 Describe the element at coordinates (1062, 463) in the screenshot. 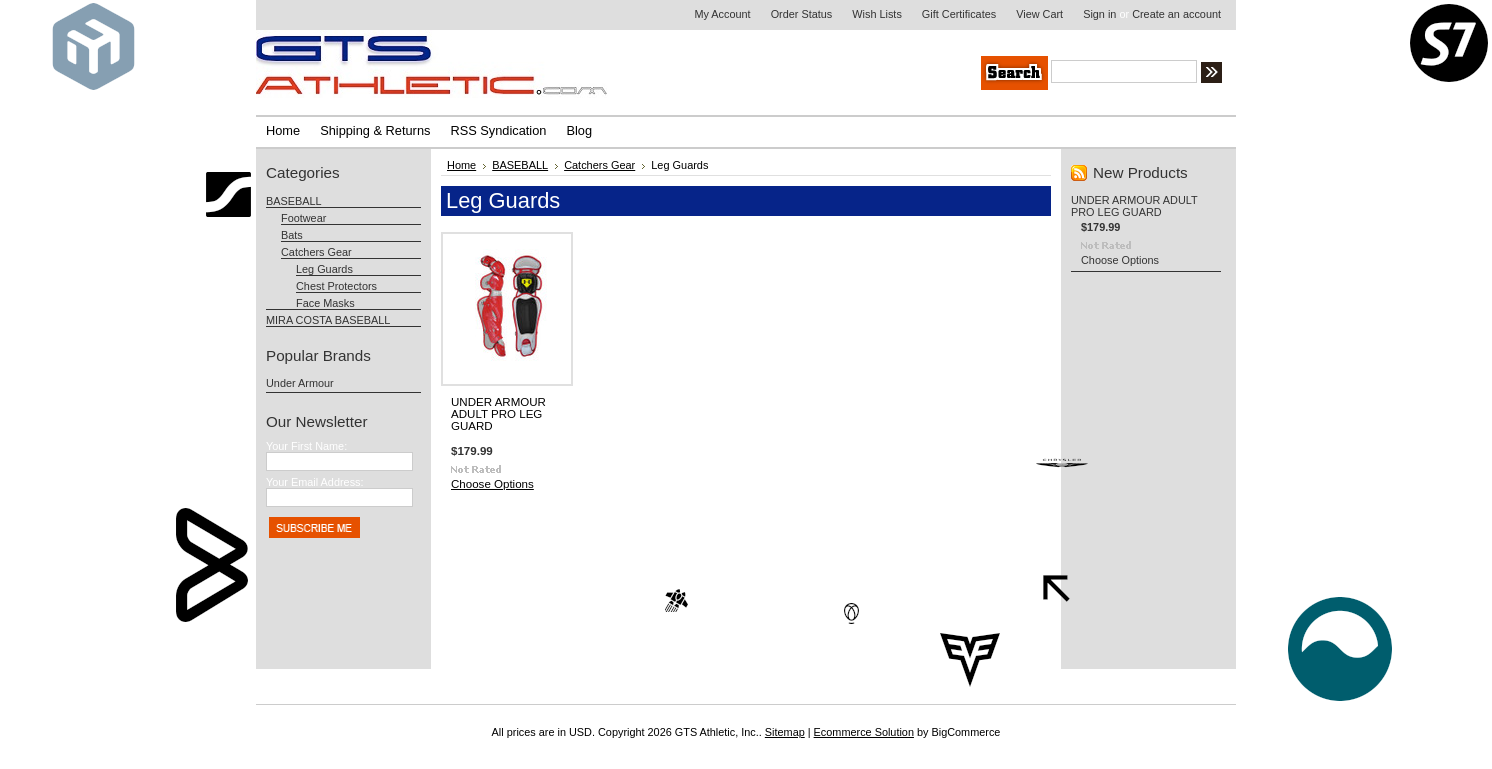

I see `chrysler brand logo` at that location.